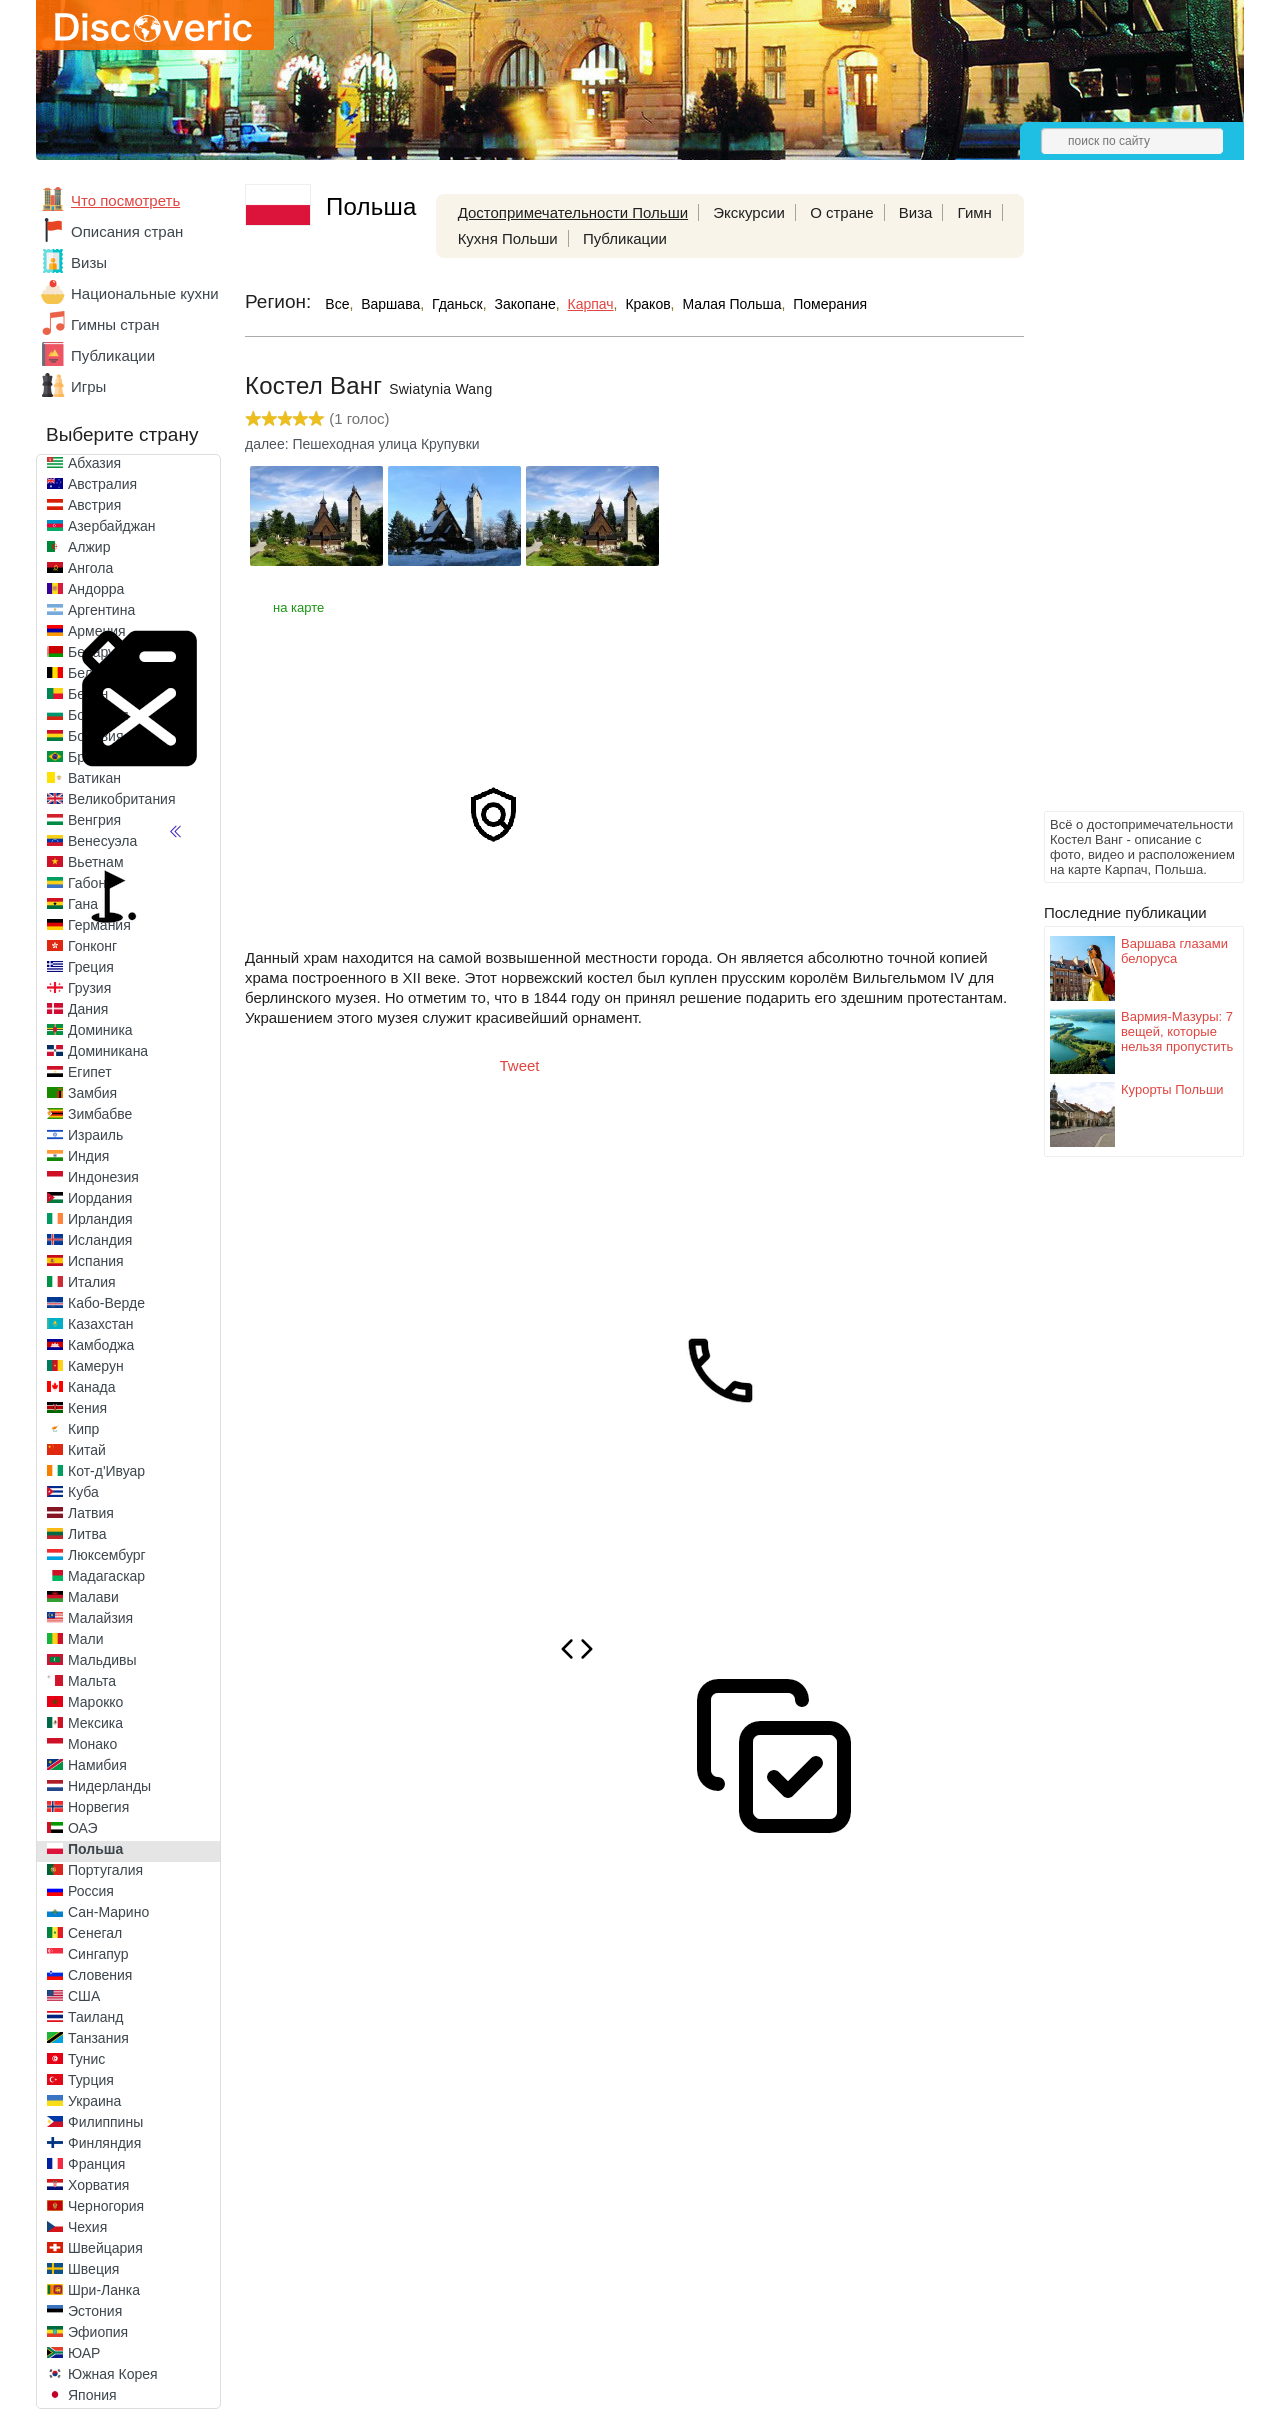 The image size is (1280, 2429). What do you see at coordinates (493, 814) in the screenshot?
I see `view privacy policy or terms` at bounding box center [493, 814].